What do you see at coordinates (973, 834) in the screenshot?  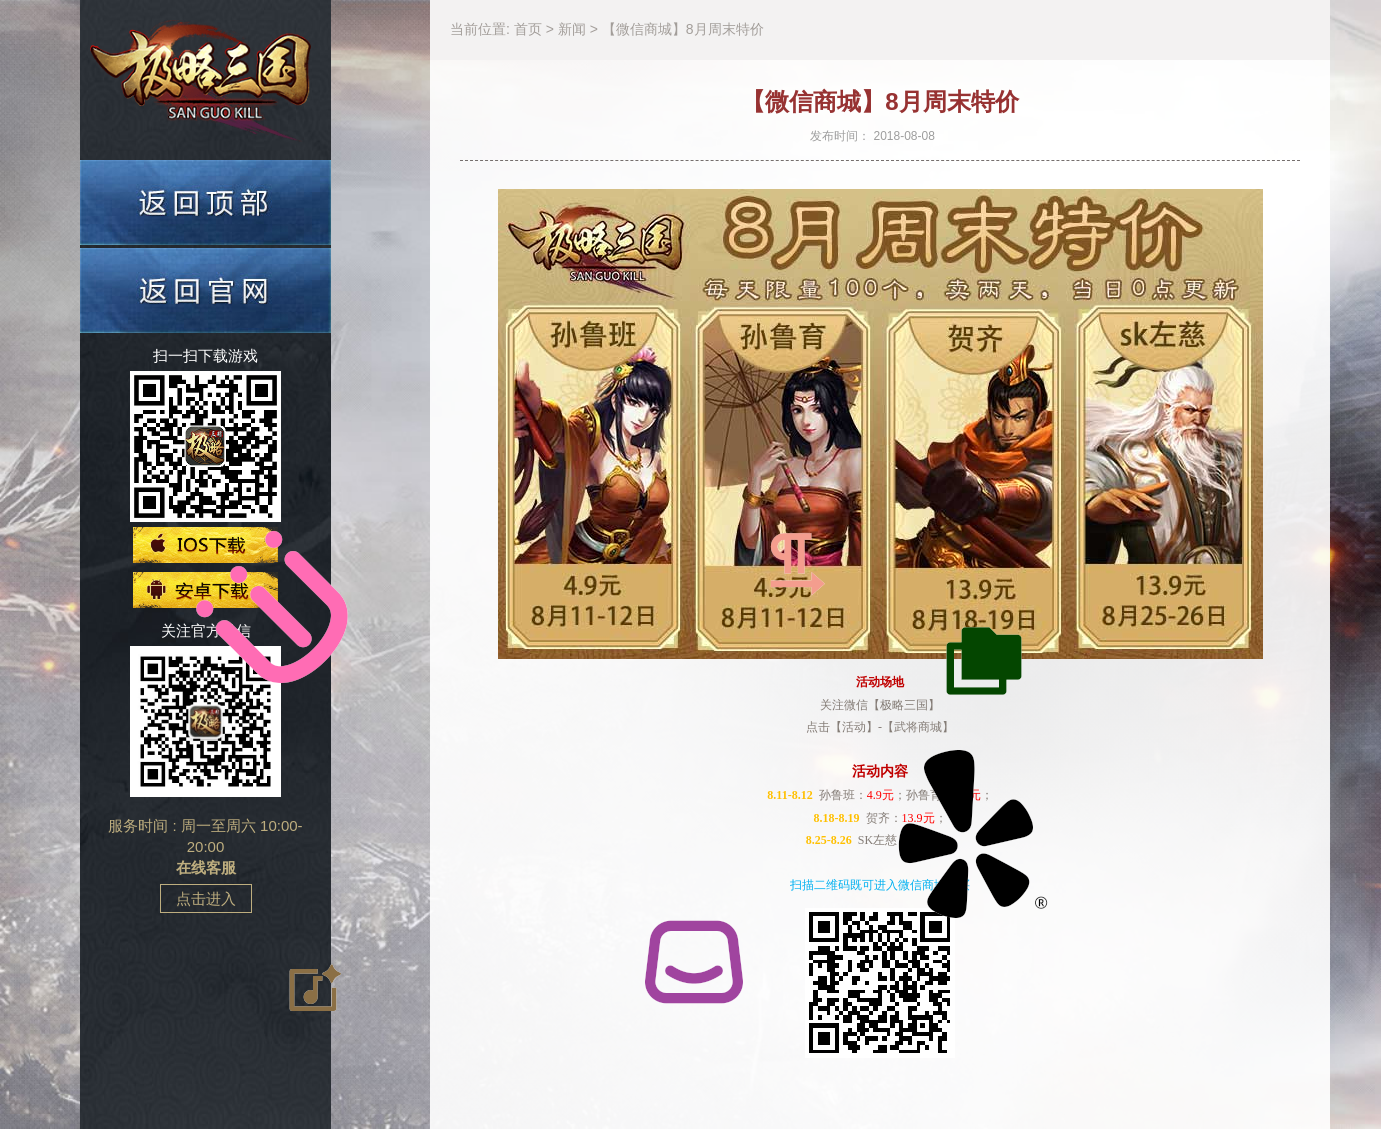 I see `open the Yelp app` at bounding box center [973, 834].